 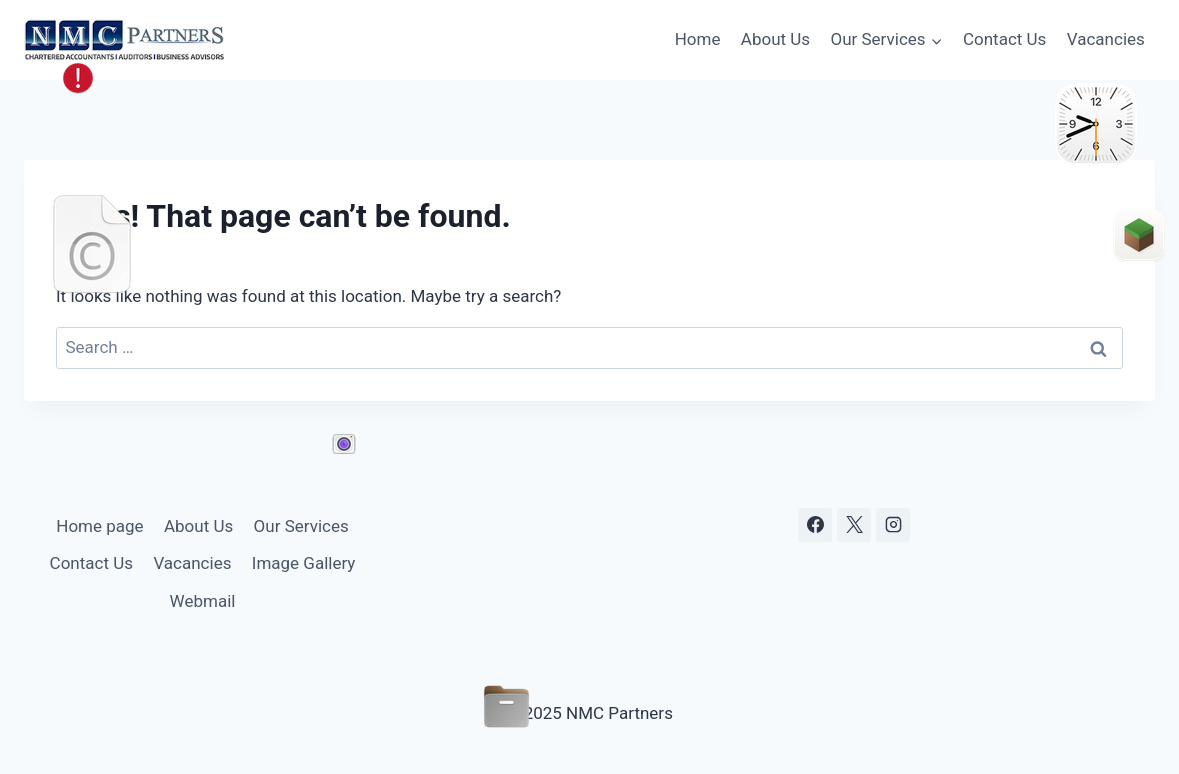 I want to click on open the file manager application, so click(x=506, y=706).